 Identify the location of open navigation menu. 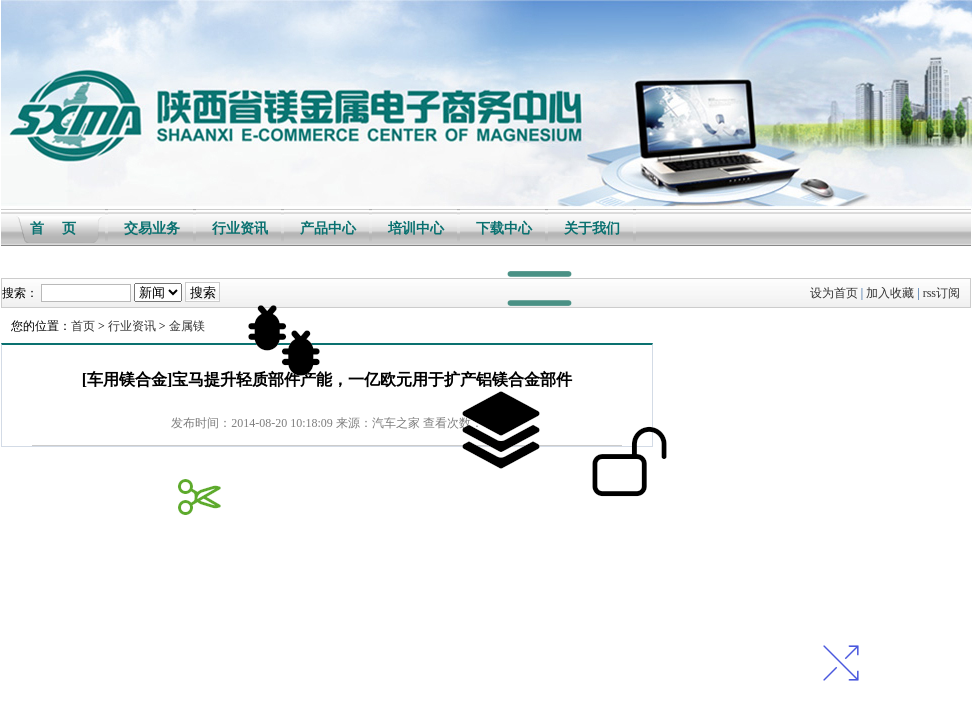
(539, 288).